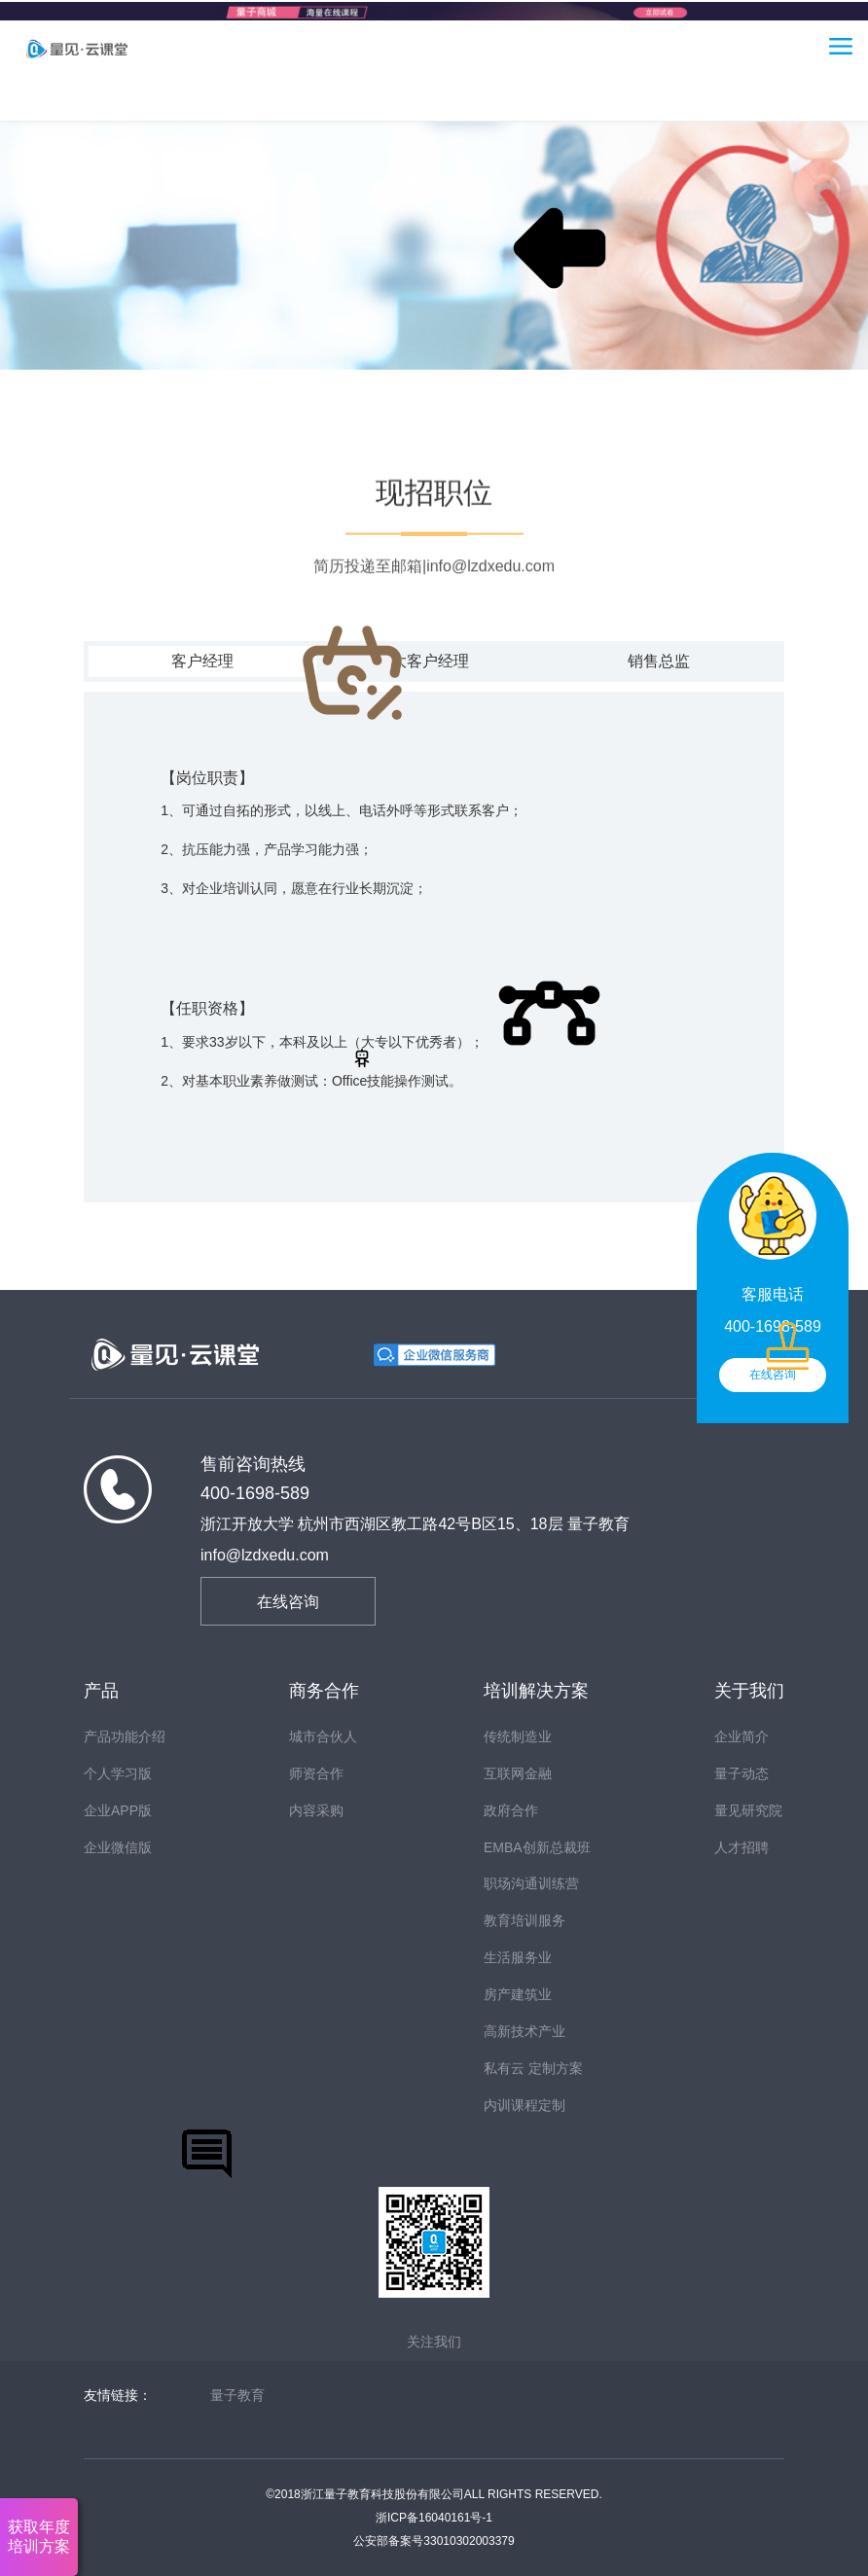  What do you see at coordinates (362, 1058) in the screenshot?
I see `access AI assistant or chatbot` at bounding box center [362, 1058].